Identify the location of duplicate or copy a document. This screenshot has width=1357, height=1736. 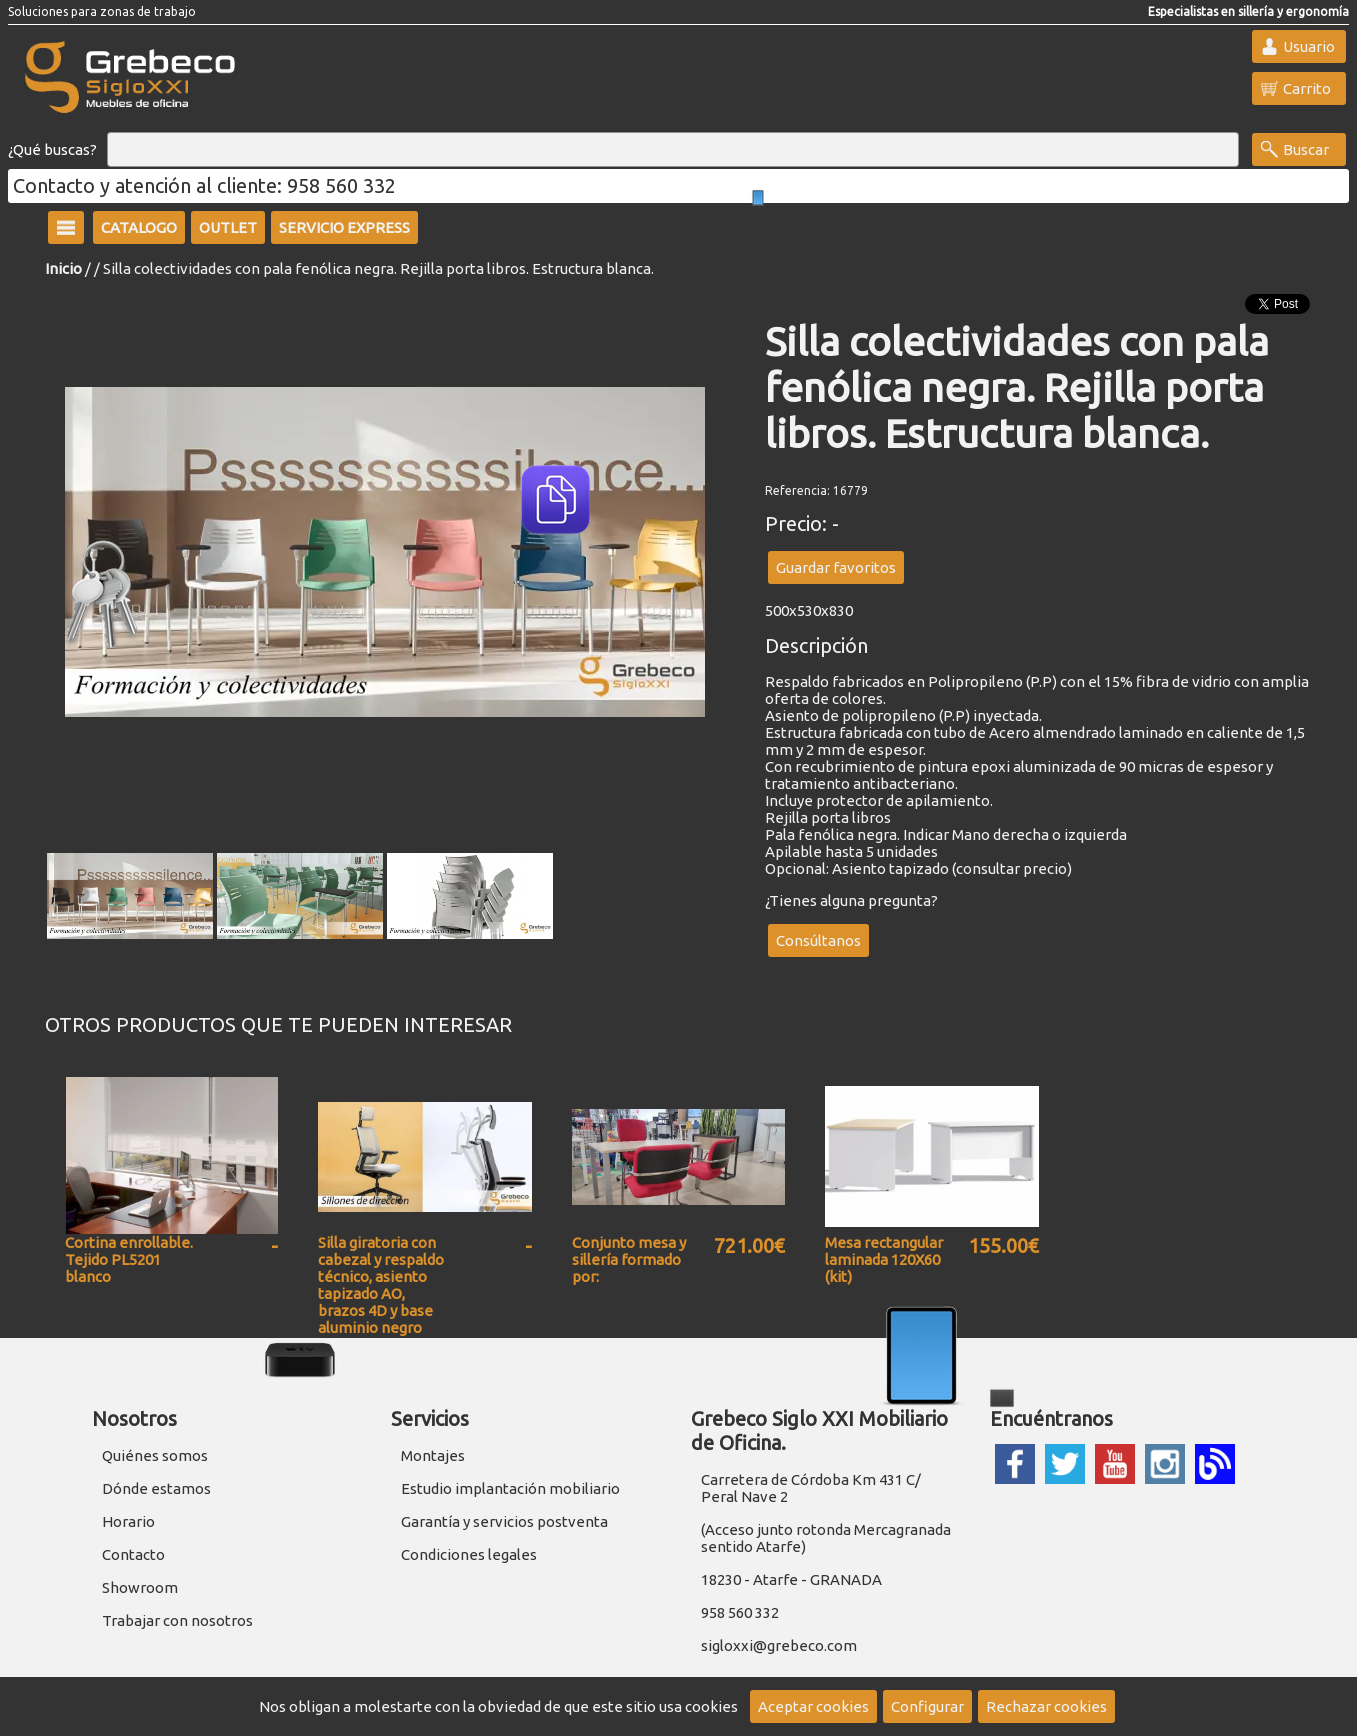
(555, 499).